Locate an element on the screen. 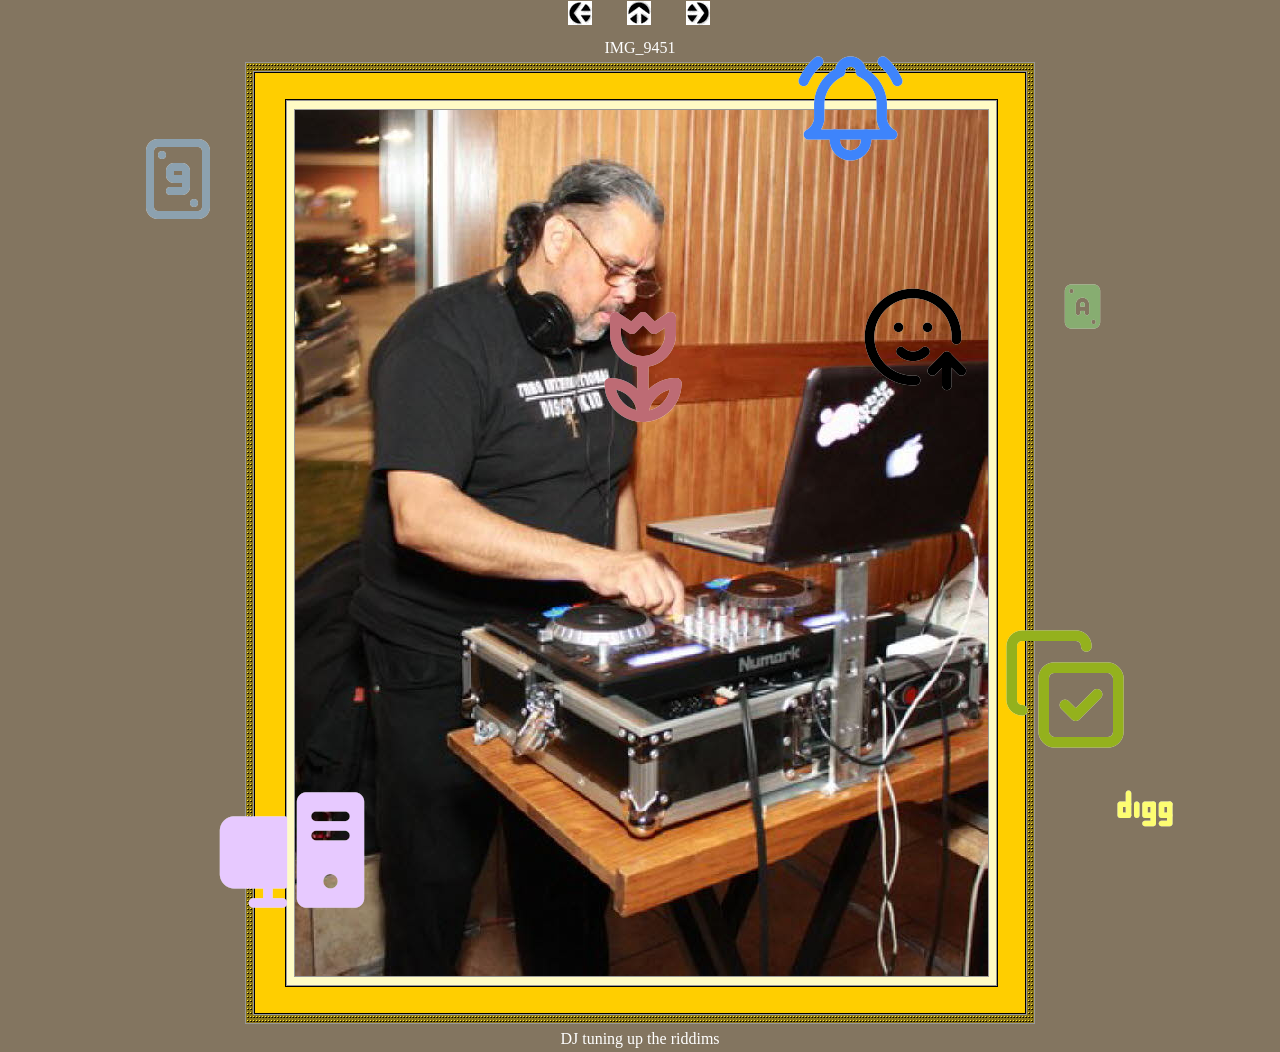 This screenshot has width=1280, height=1052. link to digg social news platform is located at coordinates (1145, 807).